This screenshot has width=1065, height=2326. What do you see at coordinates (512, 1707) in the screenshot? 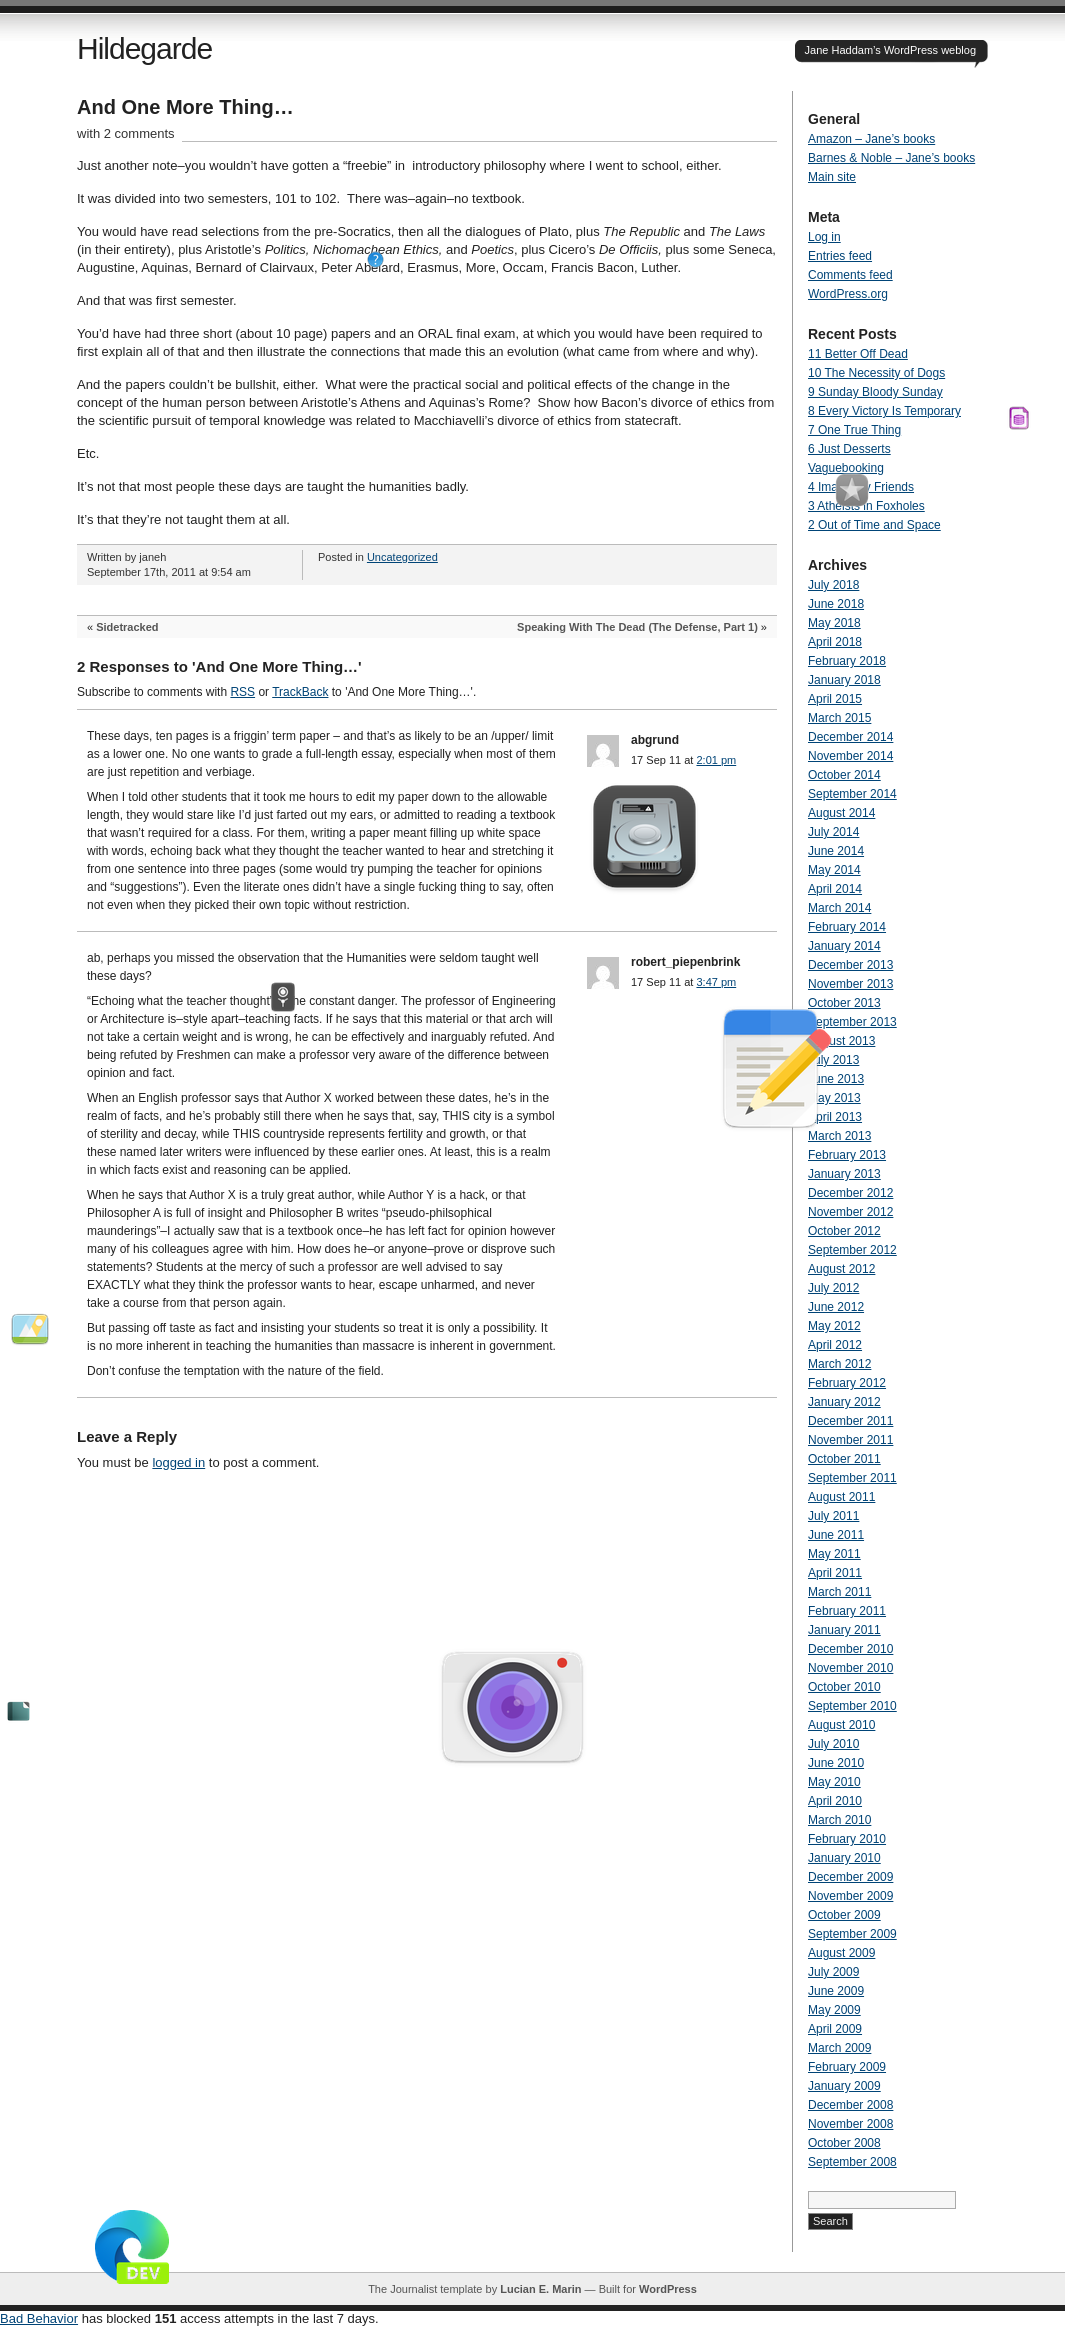
I see `open webcamoid camera application` at bounding box center [512, 1707].